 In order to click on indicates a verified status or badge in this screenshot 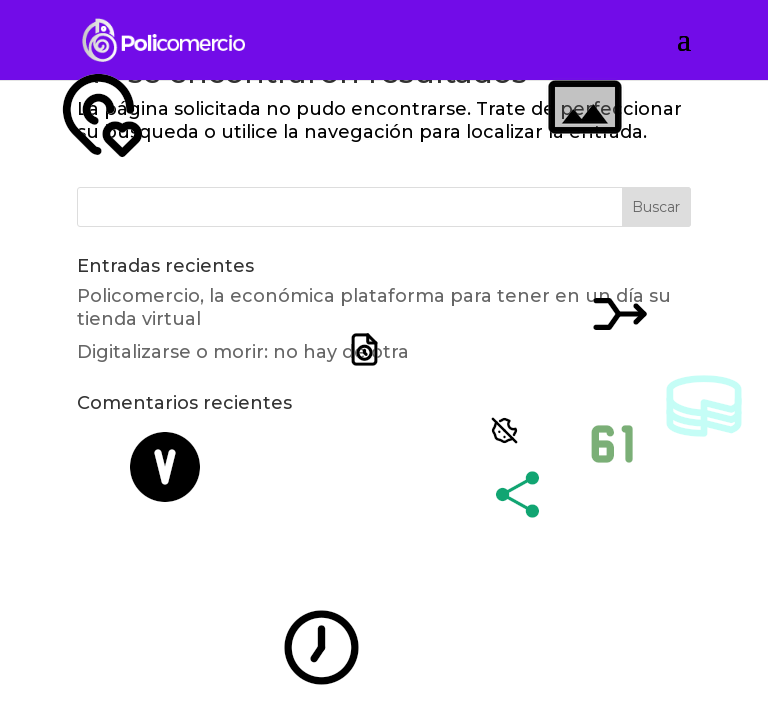, I will do `click(165, 467)`.